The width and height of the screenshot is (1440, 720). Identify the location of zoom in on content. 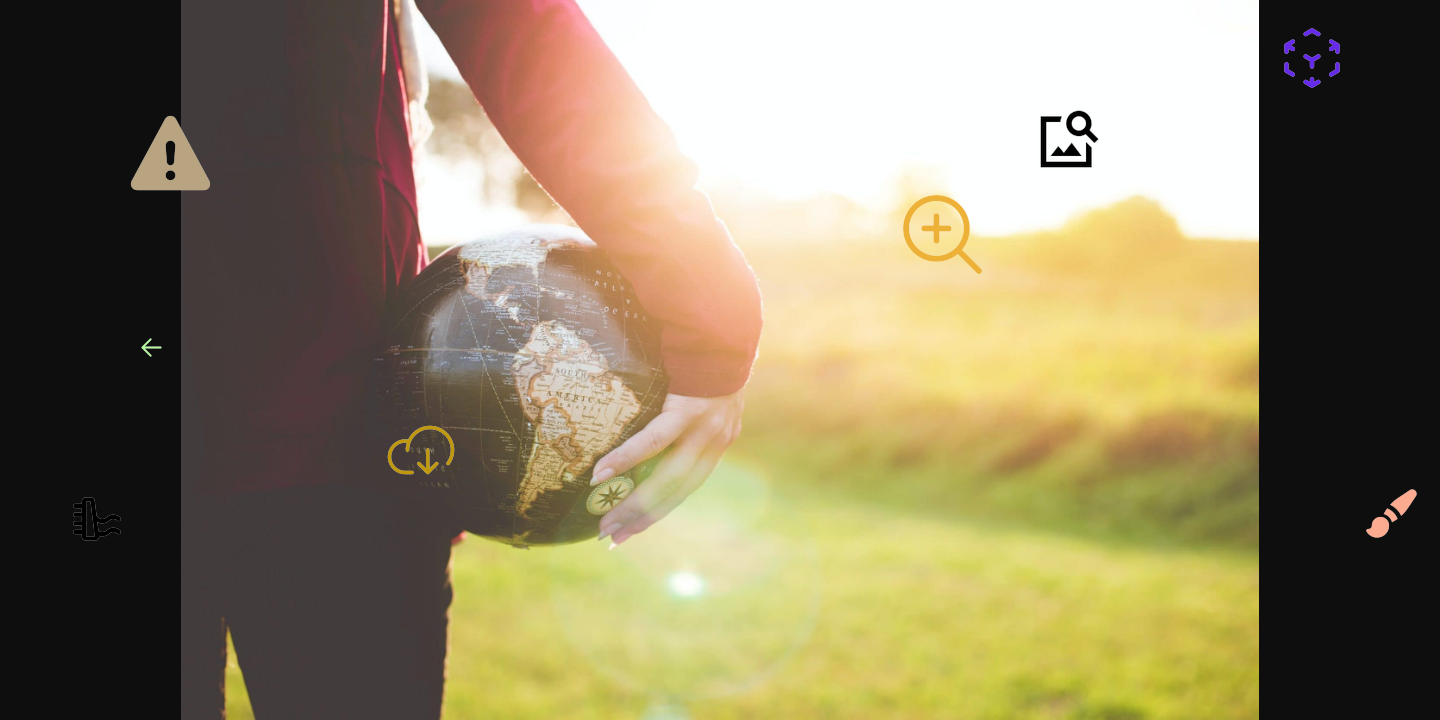
(942, 234).